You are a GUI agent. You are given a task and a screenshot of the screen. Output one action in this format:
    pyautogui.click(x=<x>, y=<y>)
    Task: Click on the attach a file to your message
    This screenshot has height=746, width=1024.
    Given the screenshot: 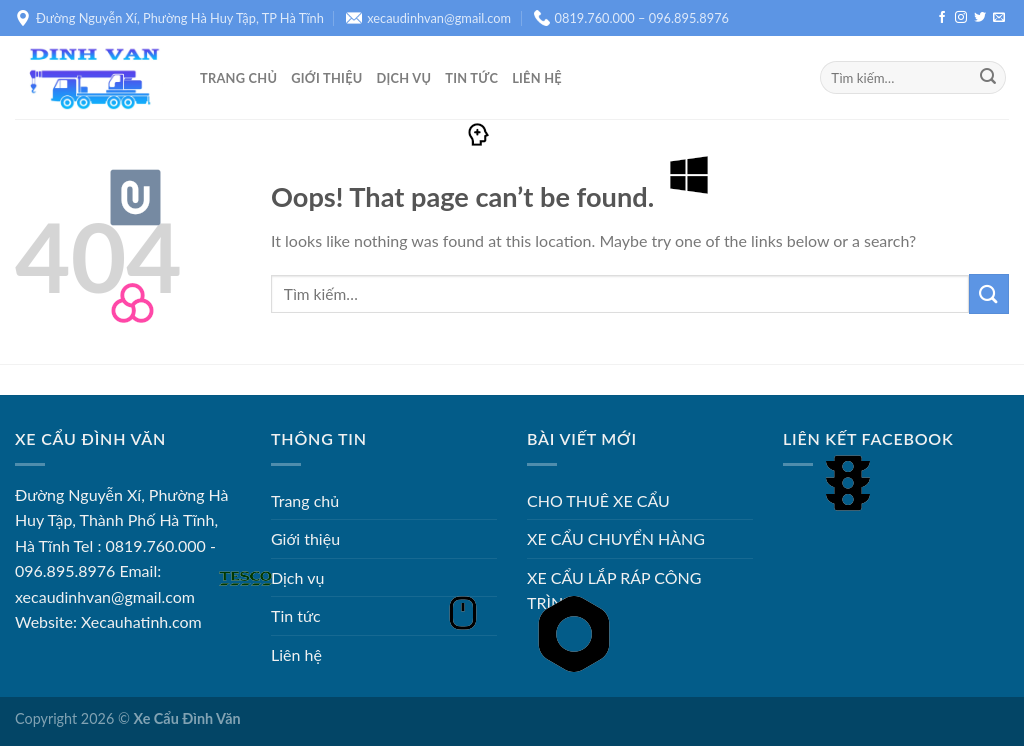 What is the action you would take?
    pyautogui.click(x=135, y=197)
    